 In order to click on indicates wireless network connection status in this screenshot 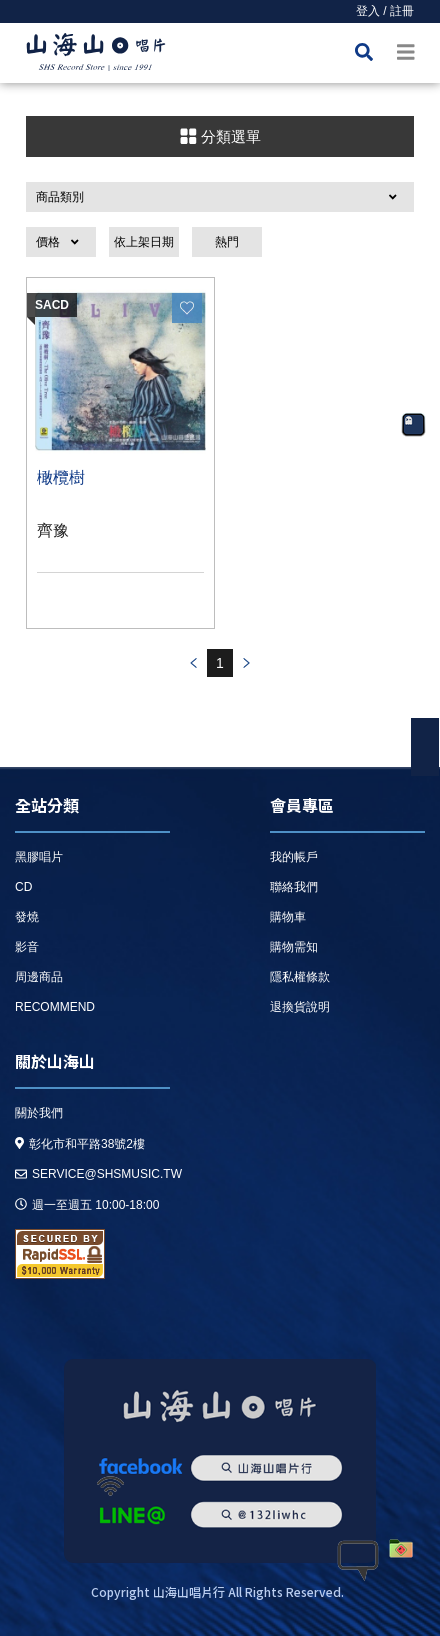, I will do `click(110, 1485)`.